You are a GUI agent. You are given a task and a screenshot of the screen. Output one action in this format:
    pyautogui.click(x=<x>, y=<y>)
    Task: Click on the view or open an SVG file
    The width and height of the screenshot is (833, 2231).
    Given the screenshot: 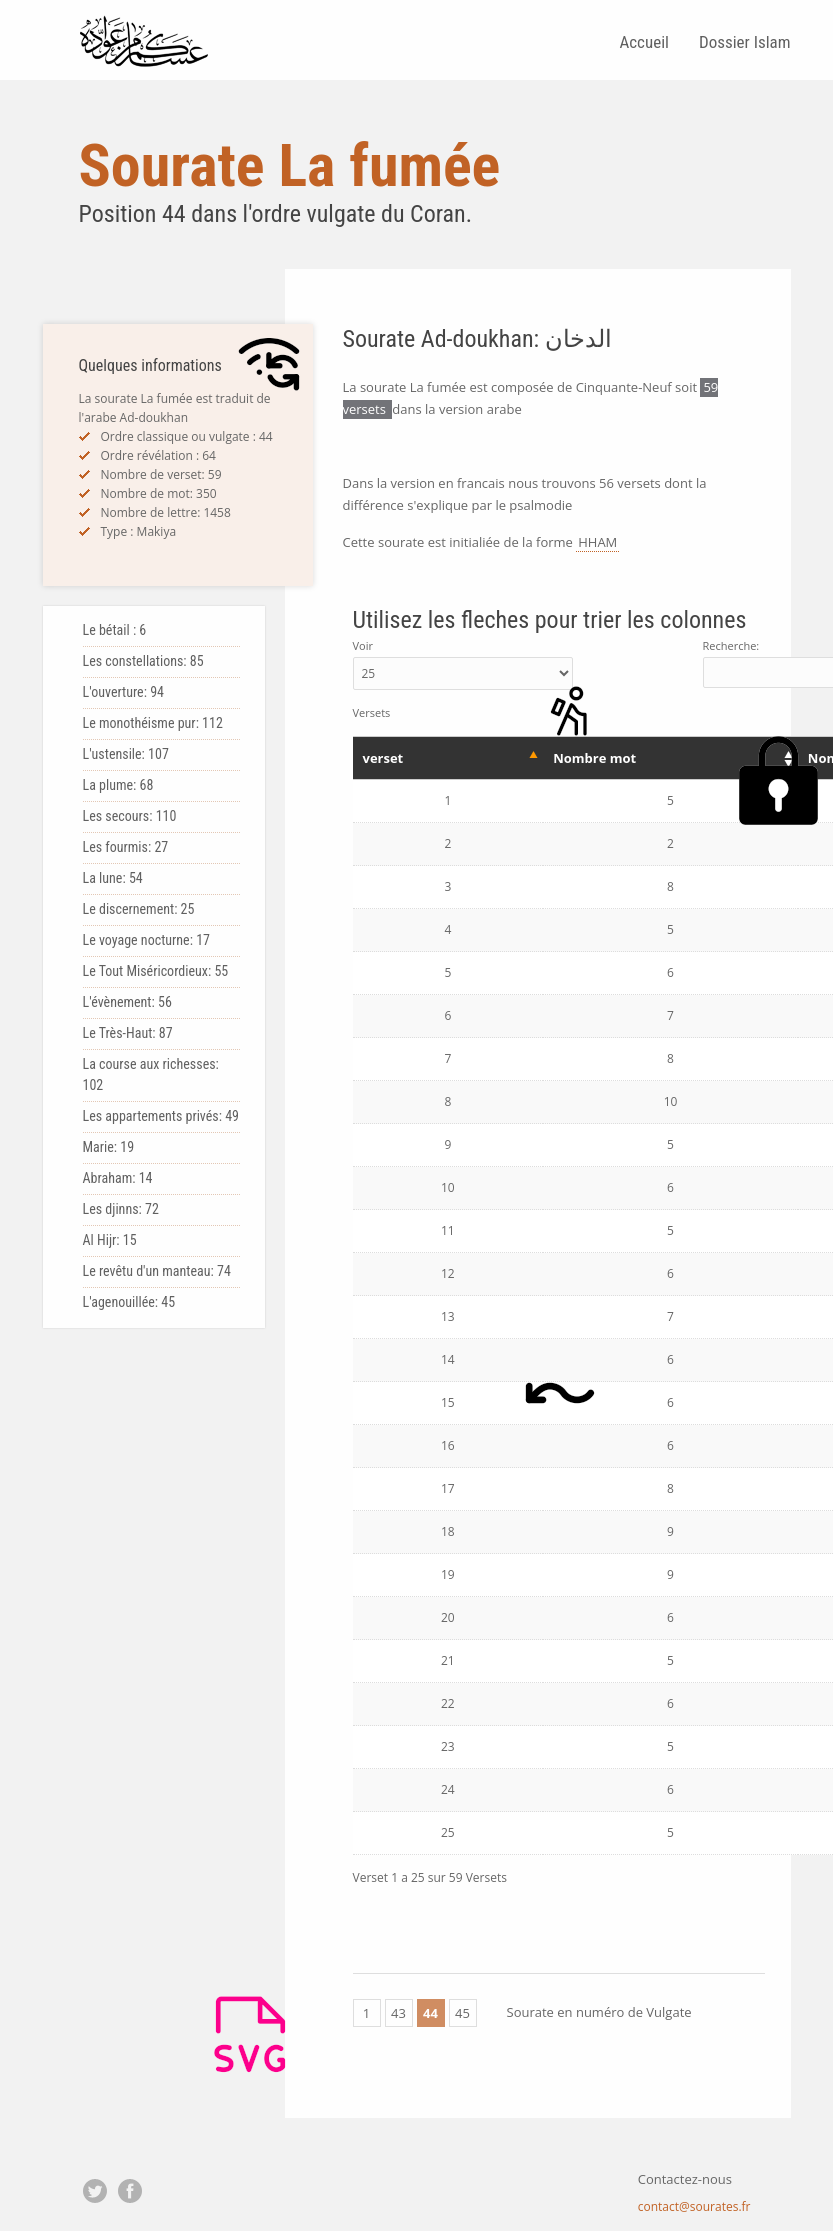 What is the action you would take?
    pyautogui.click(x=250, y=2037)
    